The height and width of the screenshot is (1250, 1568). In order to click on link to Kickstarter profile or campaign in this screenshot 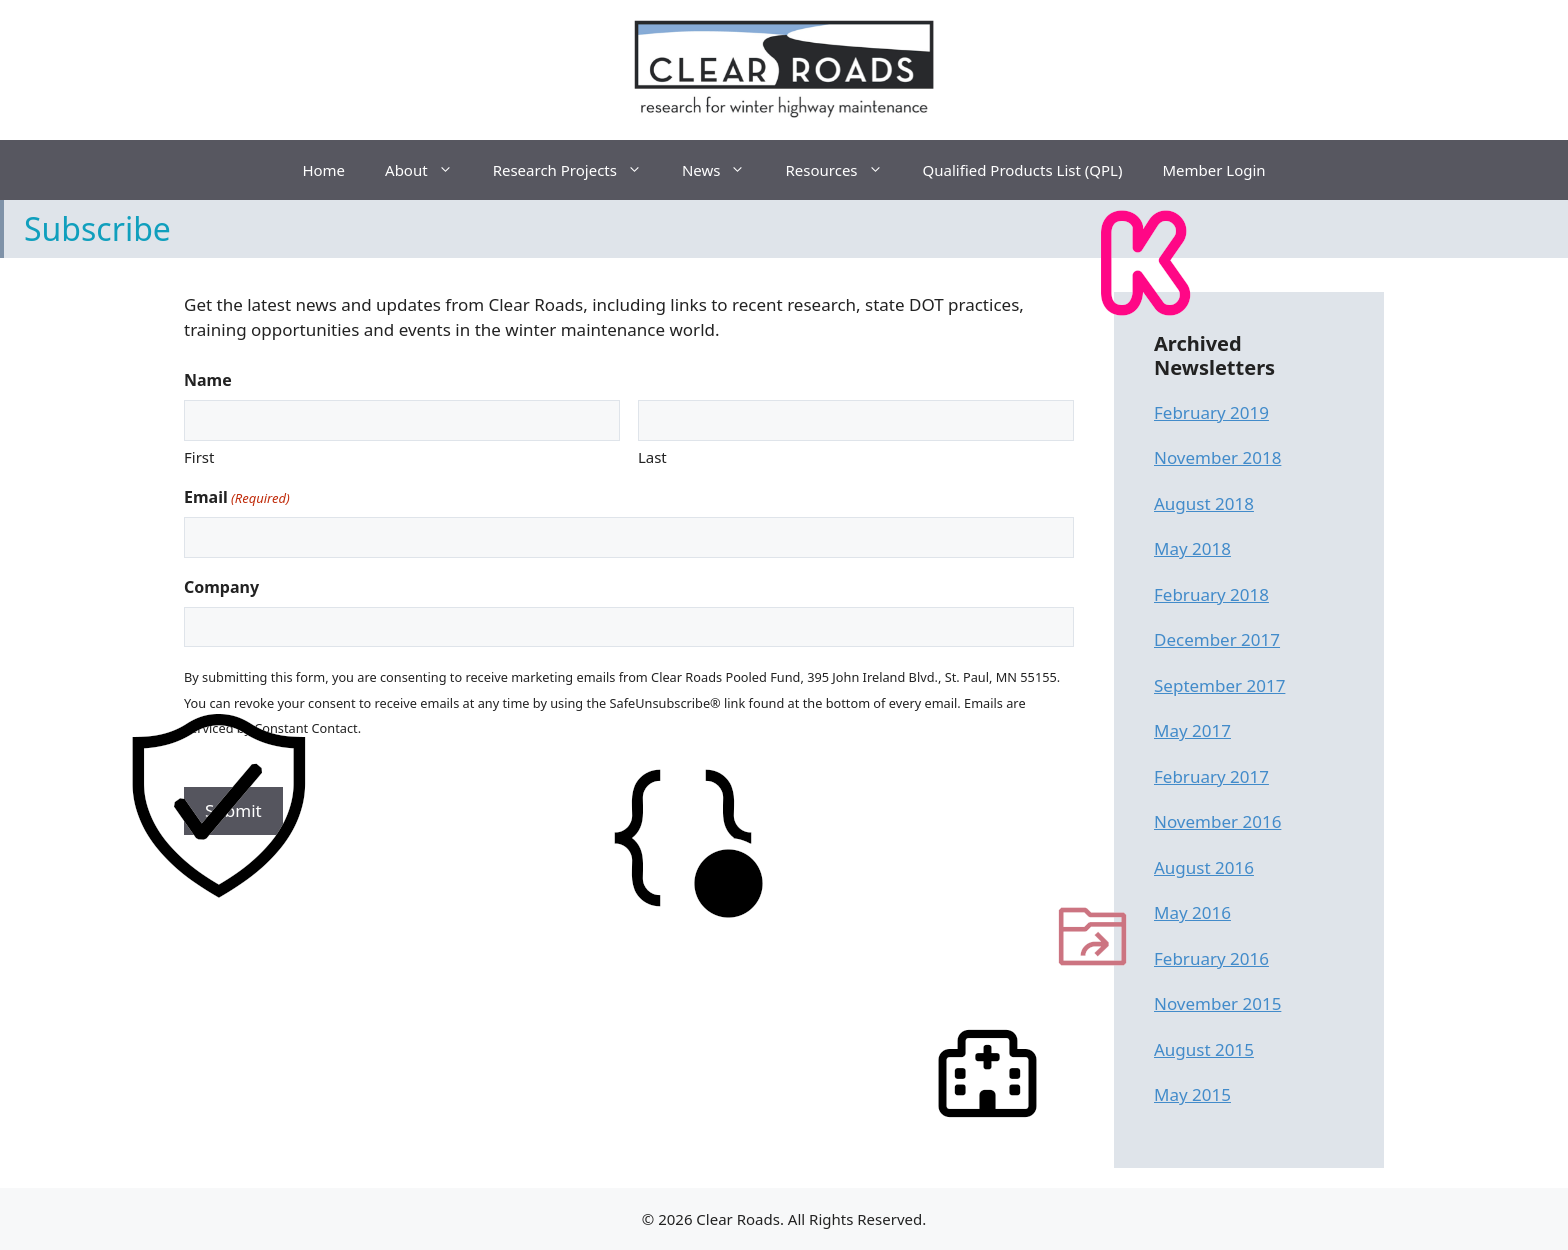, I will do `click(1143, 263)`.